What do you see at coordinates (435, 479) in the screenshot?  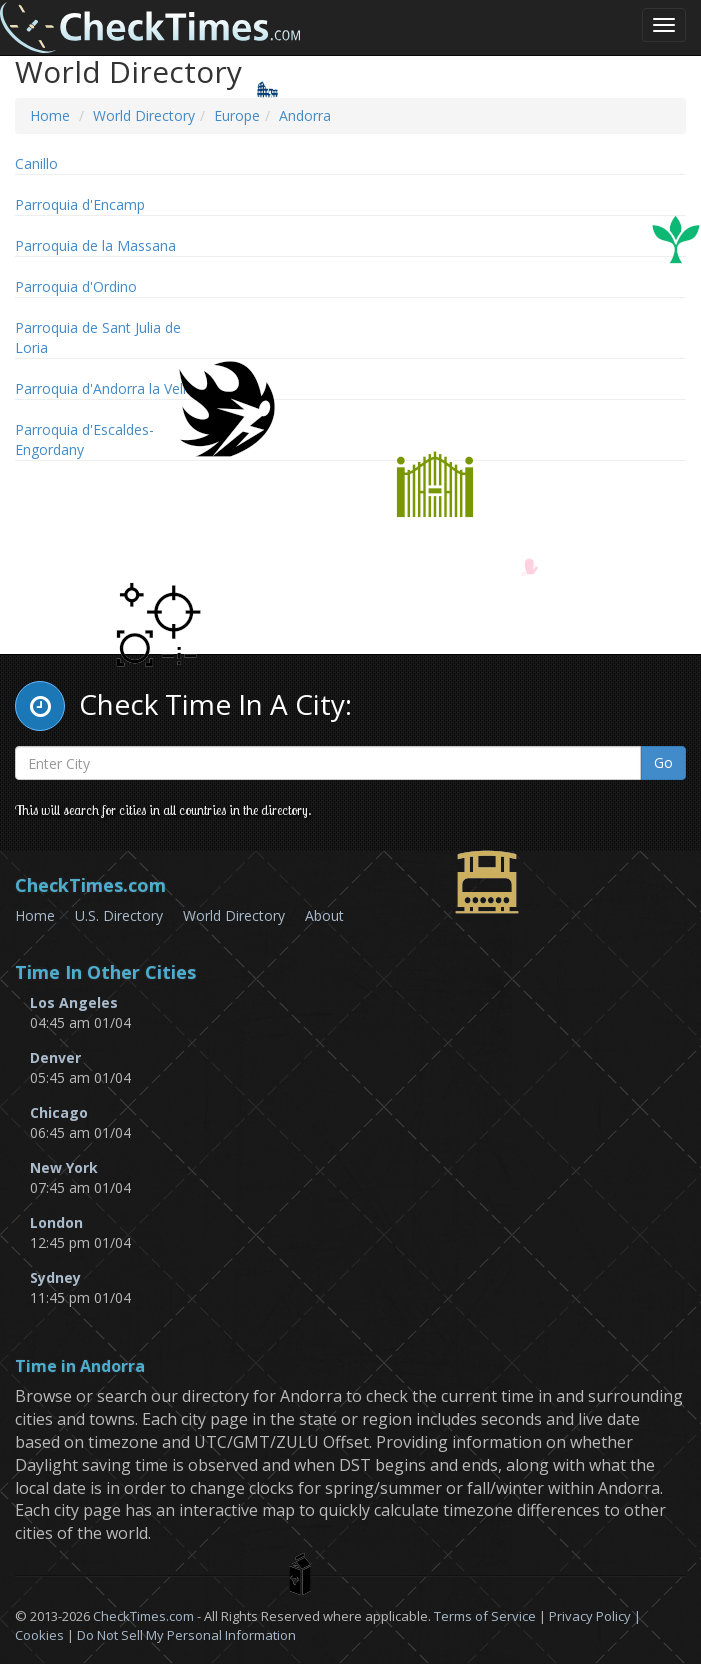 I see `enter a gated area or level` at bounding box center [435, 479].